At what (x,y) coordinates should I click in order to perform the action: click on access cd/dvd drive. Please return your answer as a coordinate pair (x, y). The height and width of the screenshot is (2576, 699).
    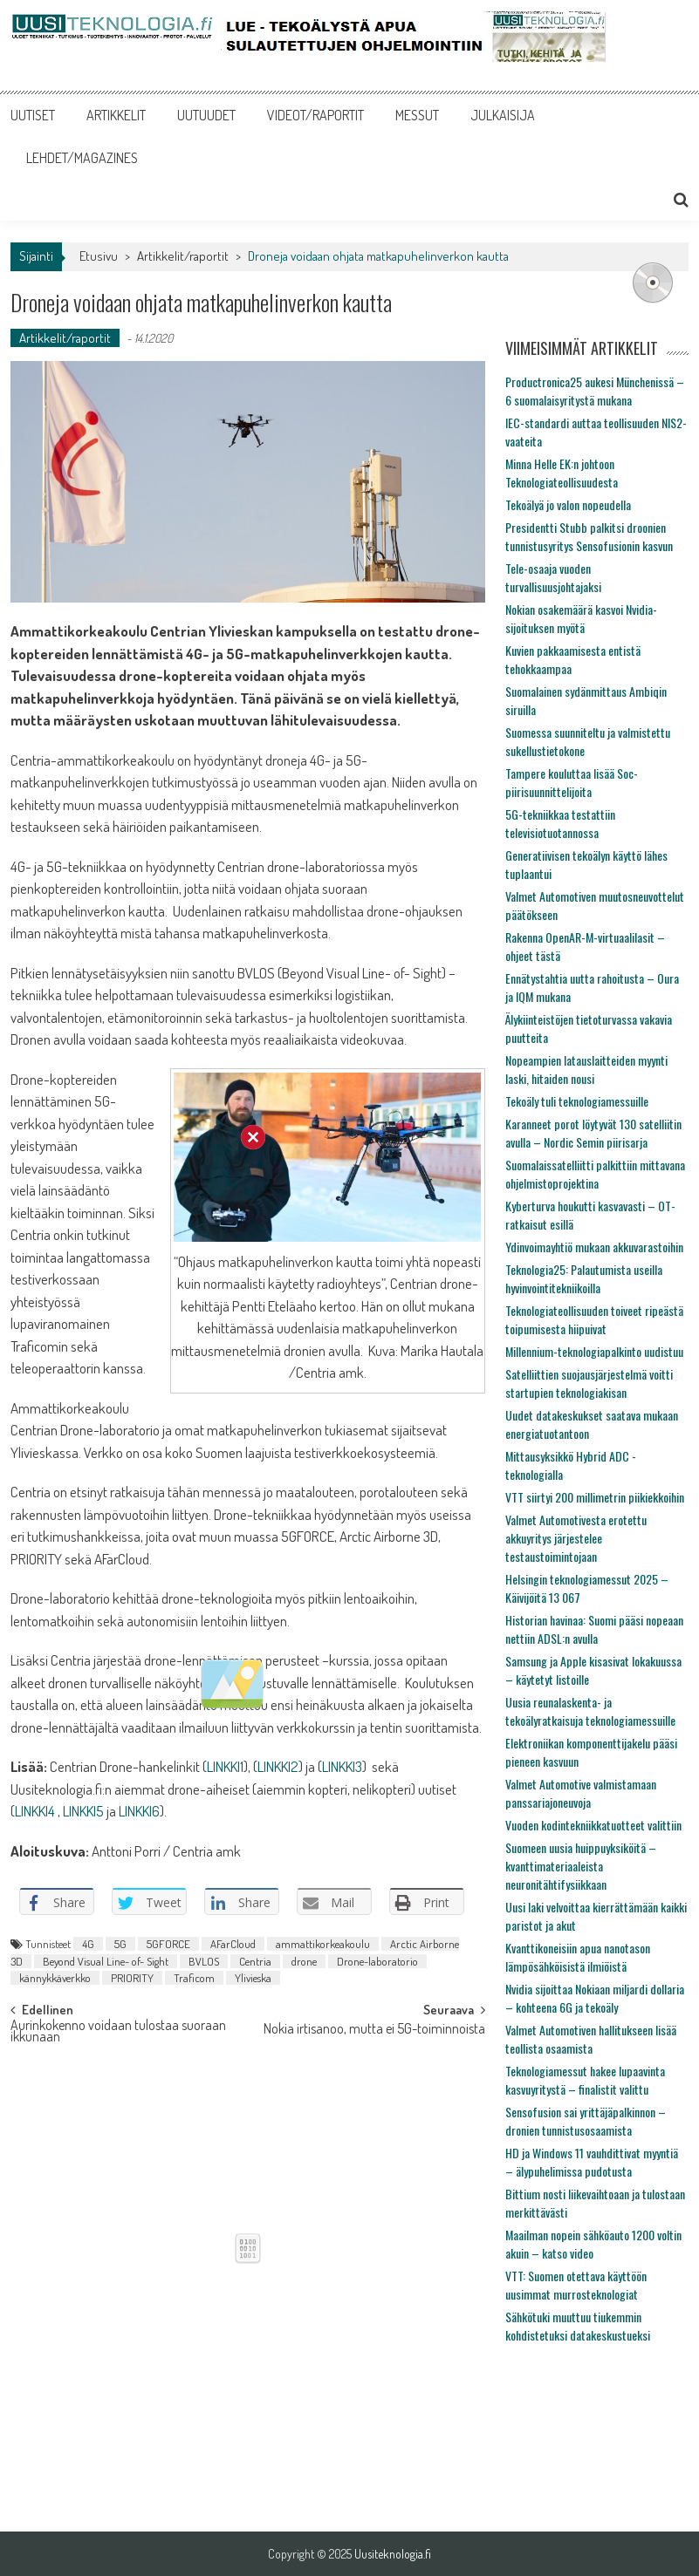
    Looking at the image, I should click on (653, 283).